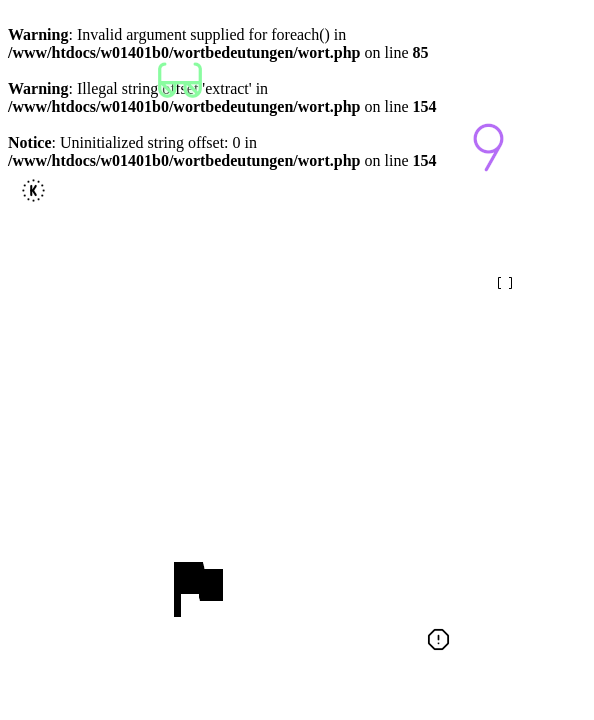 This screenshot has width=594, height=720. I want to click on indicates a keyboard shortcut or hotkey, so click(33, 190).